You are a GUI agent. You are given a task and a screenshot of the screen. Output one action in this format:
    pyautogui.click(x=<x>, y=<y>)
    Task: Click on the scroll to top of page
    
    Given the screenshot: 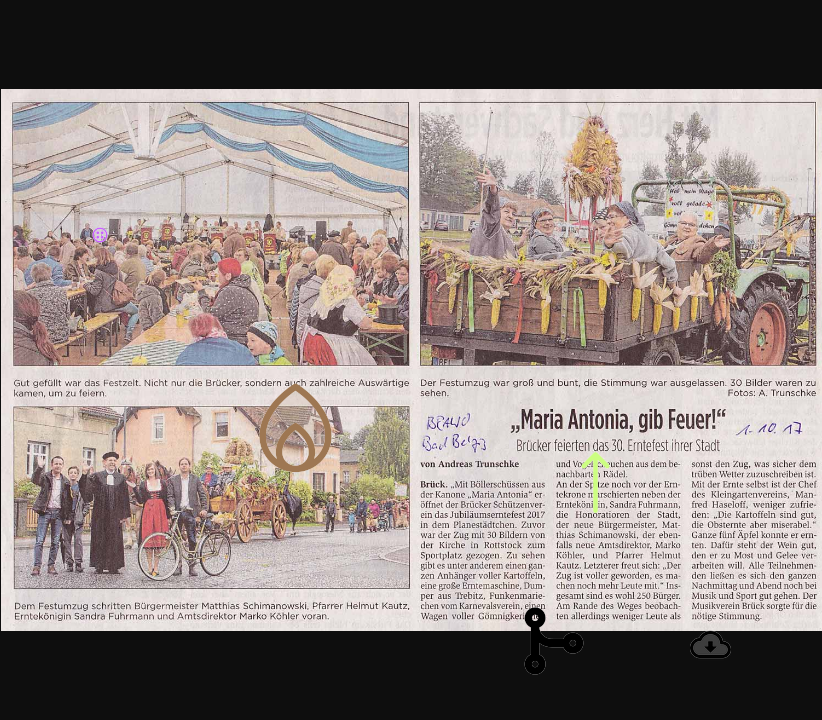 What is the action you would take?
    pyautogui.click(x=595, y=482)
    